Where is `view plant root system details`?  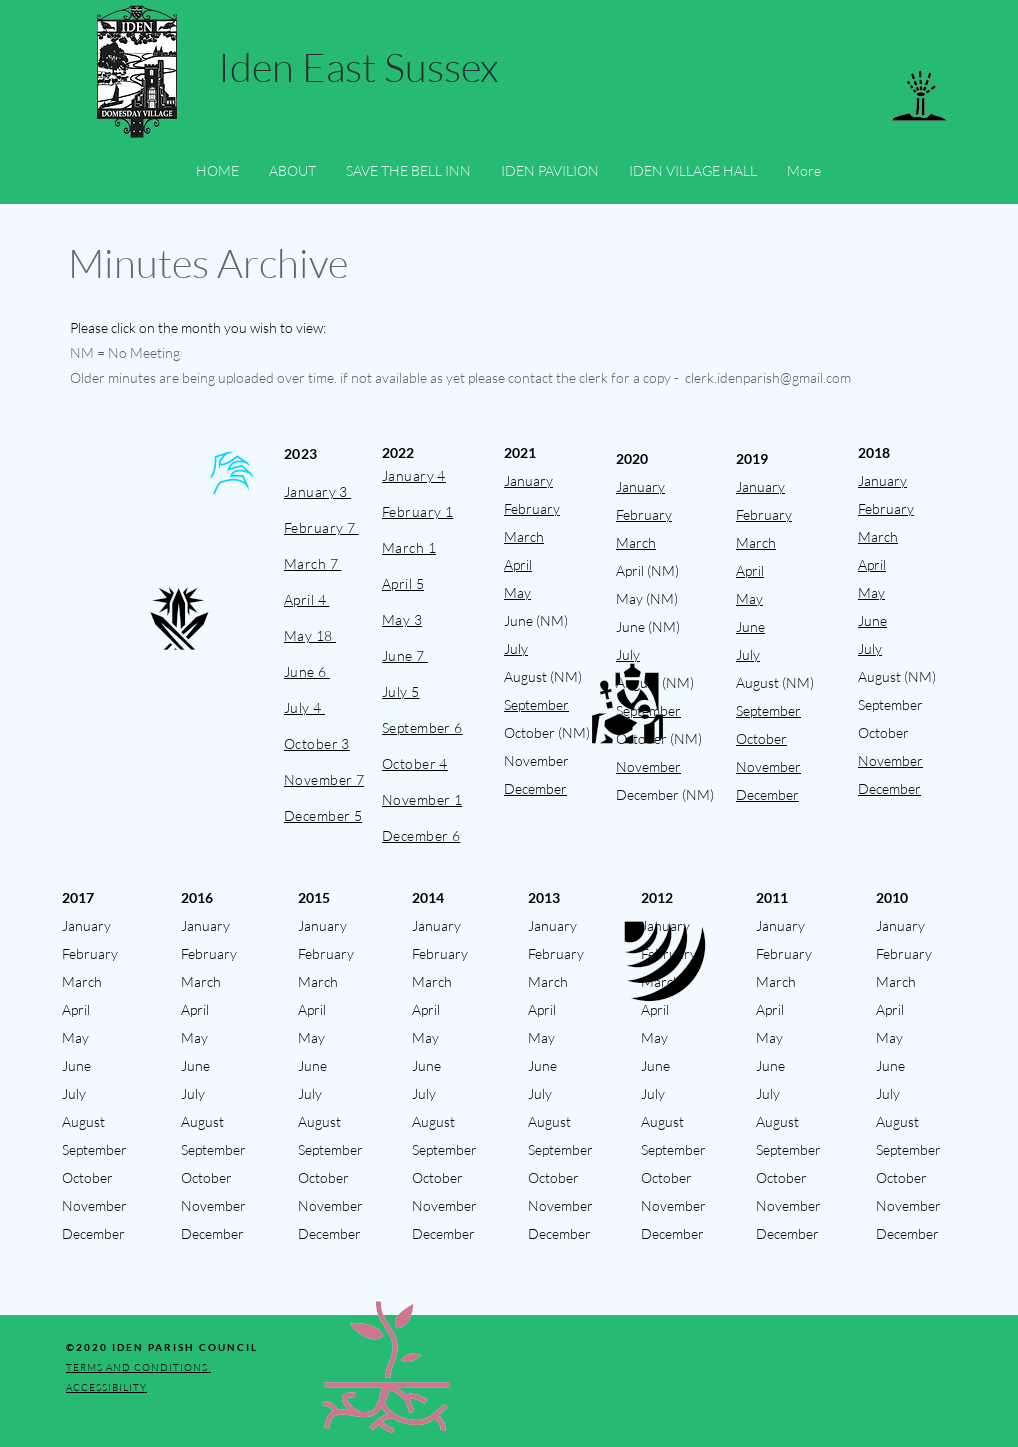
view plant root system details is located at coordinates (387, 1367).